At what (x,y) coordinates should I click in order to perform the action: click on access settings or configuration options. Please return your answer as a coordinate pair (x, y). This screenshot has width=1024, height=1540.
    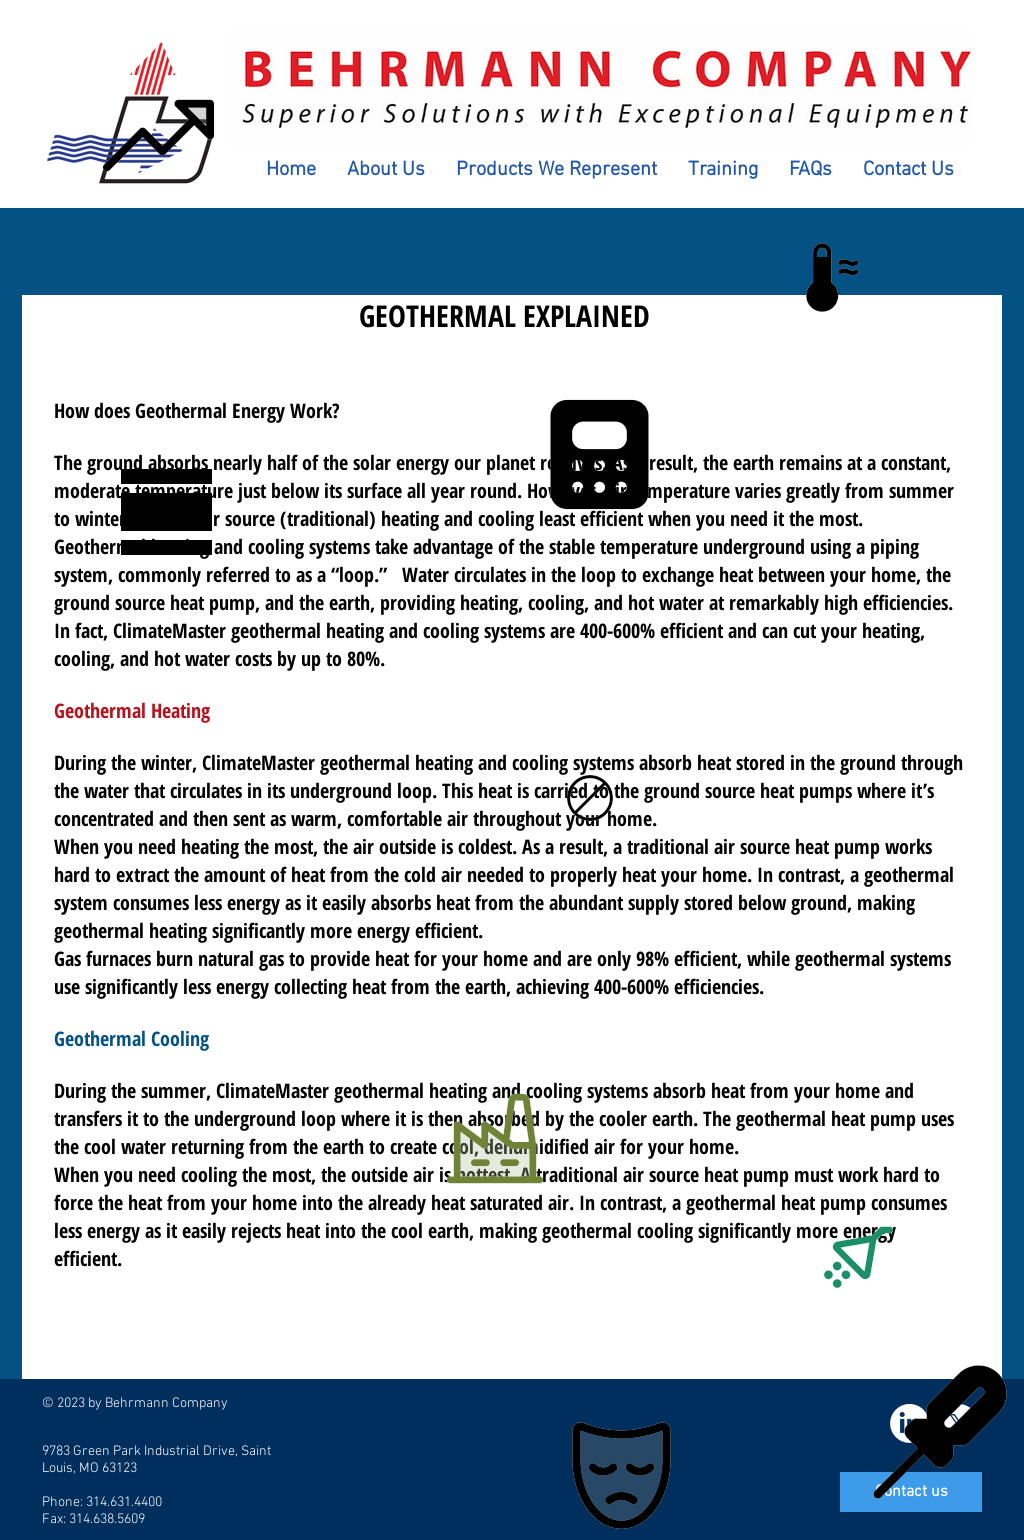
    Looking at the image, I should click on (940, 1432).